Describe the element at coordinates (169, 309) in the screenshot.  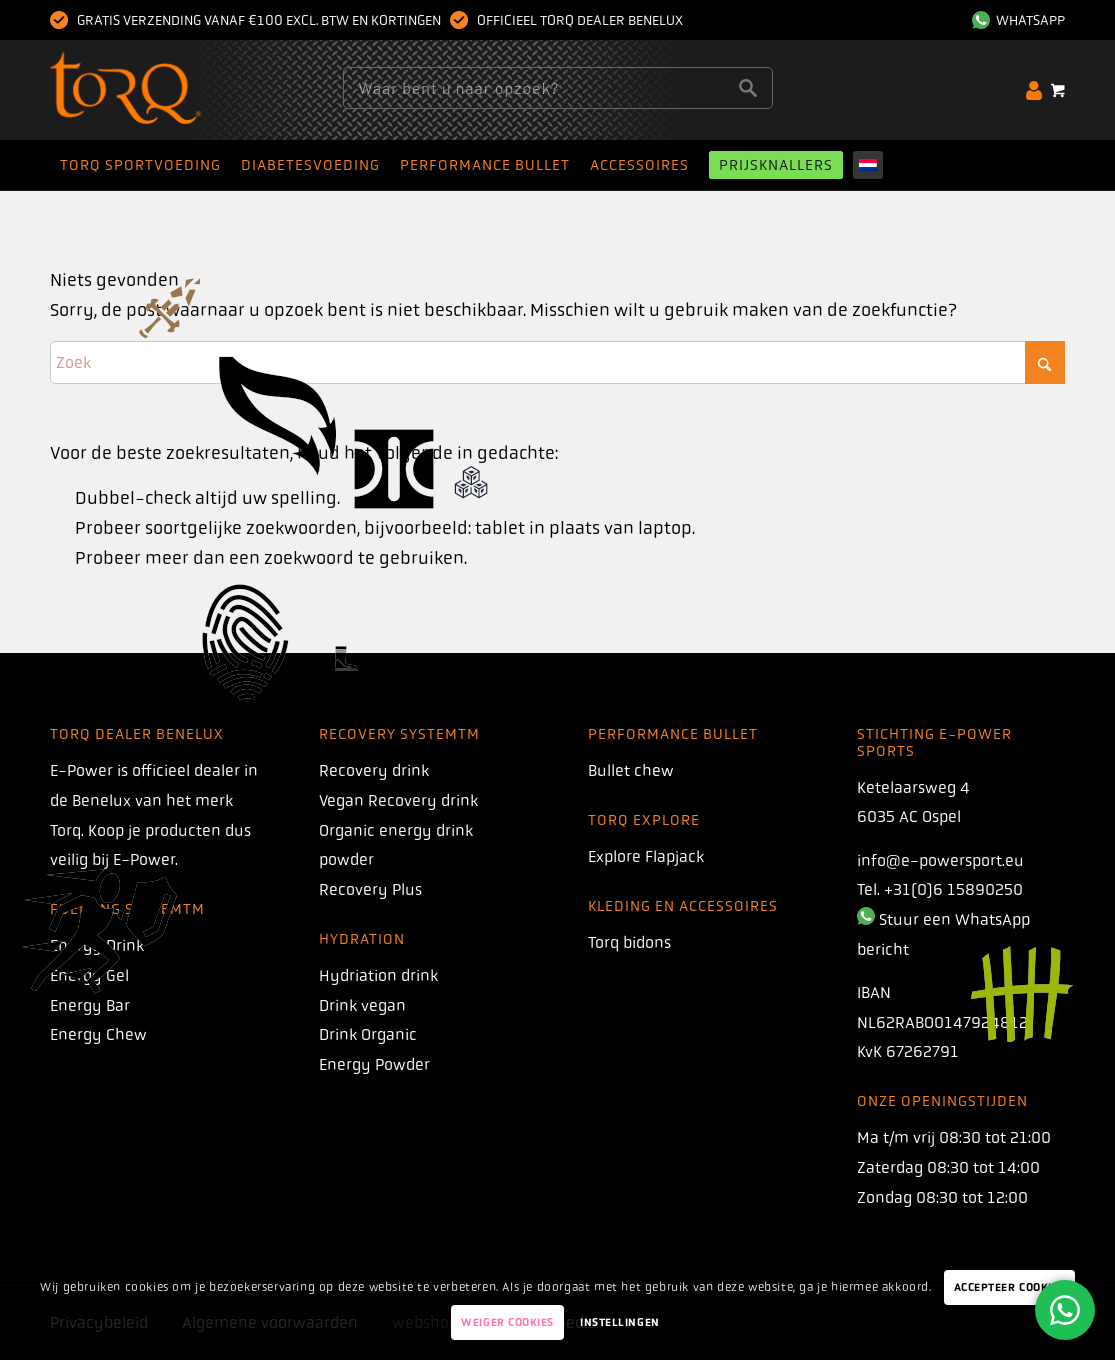
I see `indicates a broken or destroyed weapon` at that location.